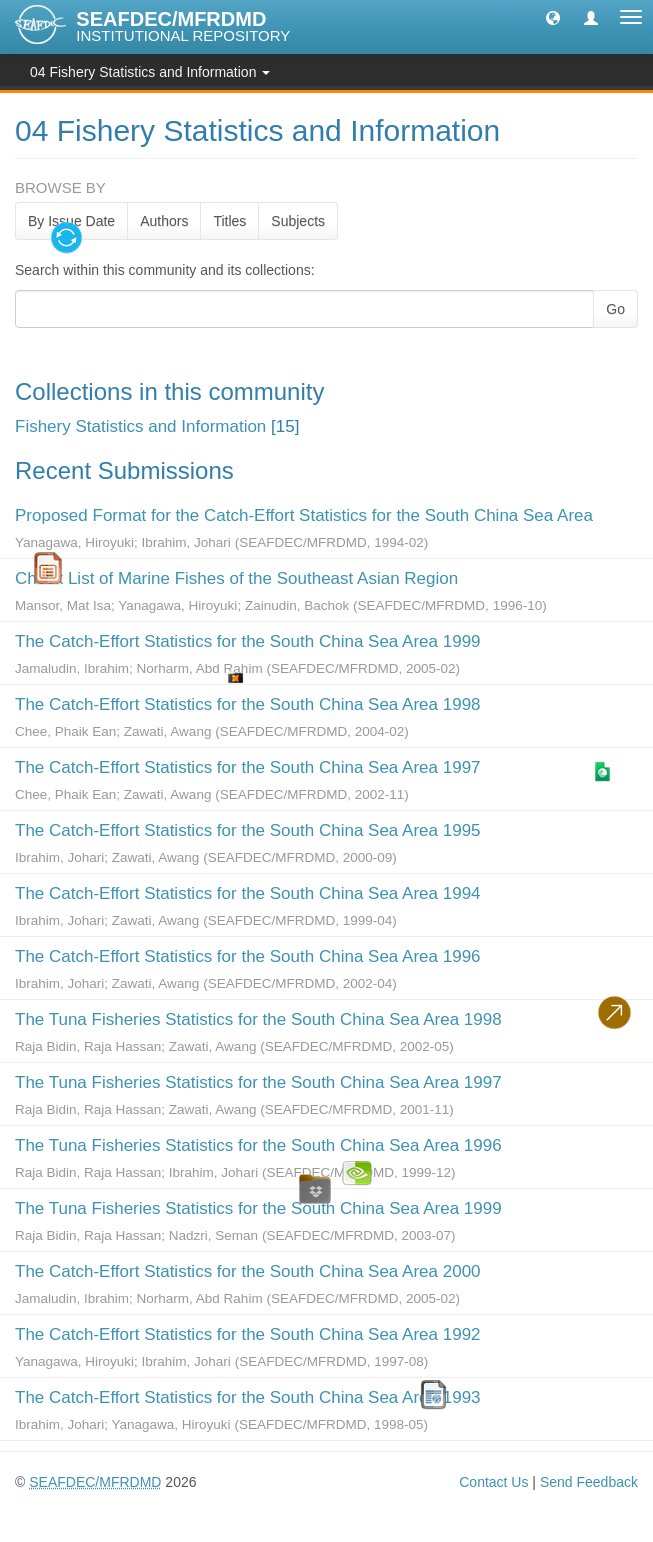  I want to click on open your dropbox synced folder, so click(315, 1189).